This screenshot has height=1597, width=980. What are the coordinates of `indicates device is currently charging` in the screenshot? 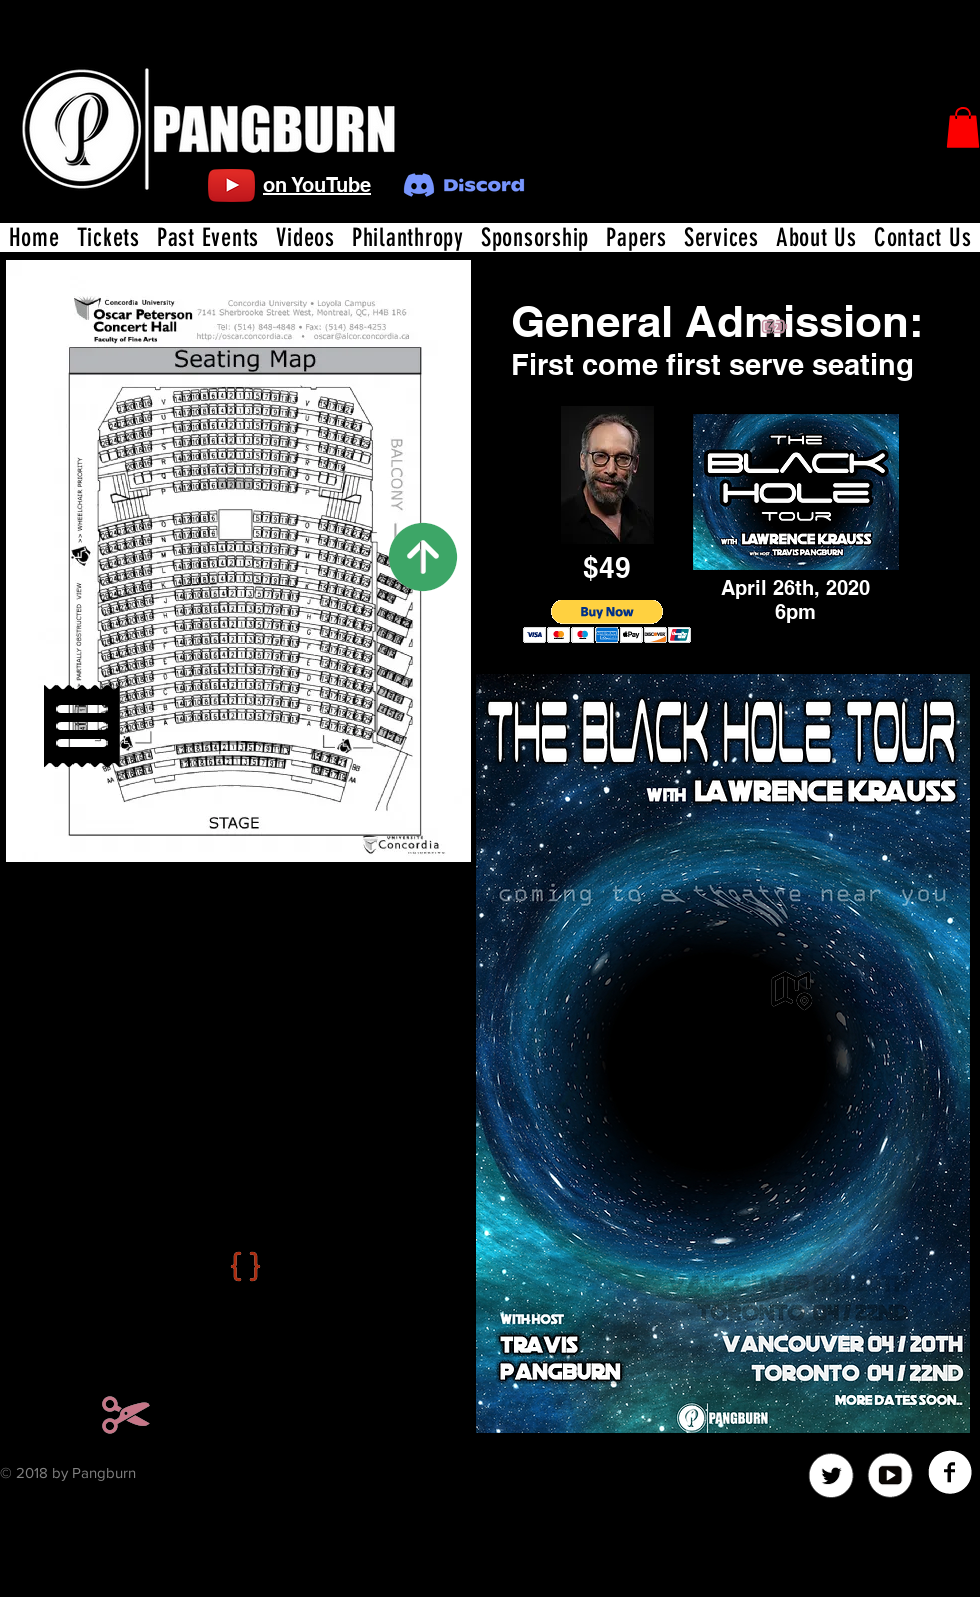 It's located at (774, 326).